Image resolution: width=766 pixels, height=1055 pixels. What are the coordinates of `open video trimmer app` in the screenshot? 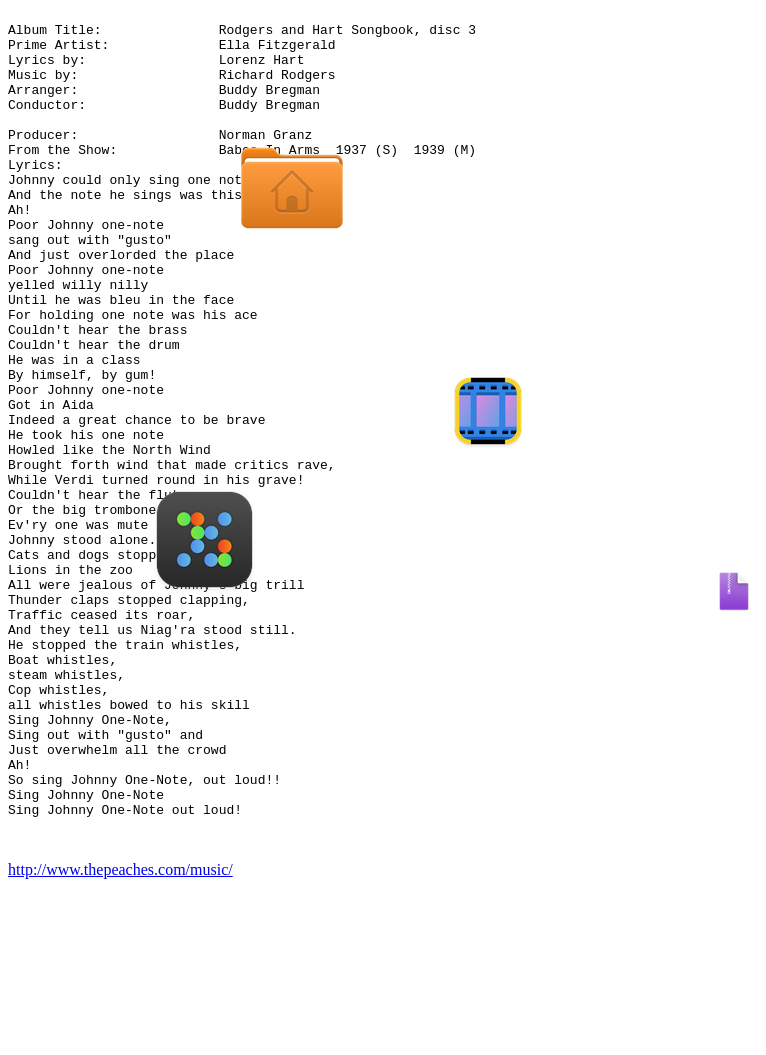 It's located at (488, 411).